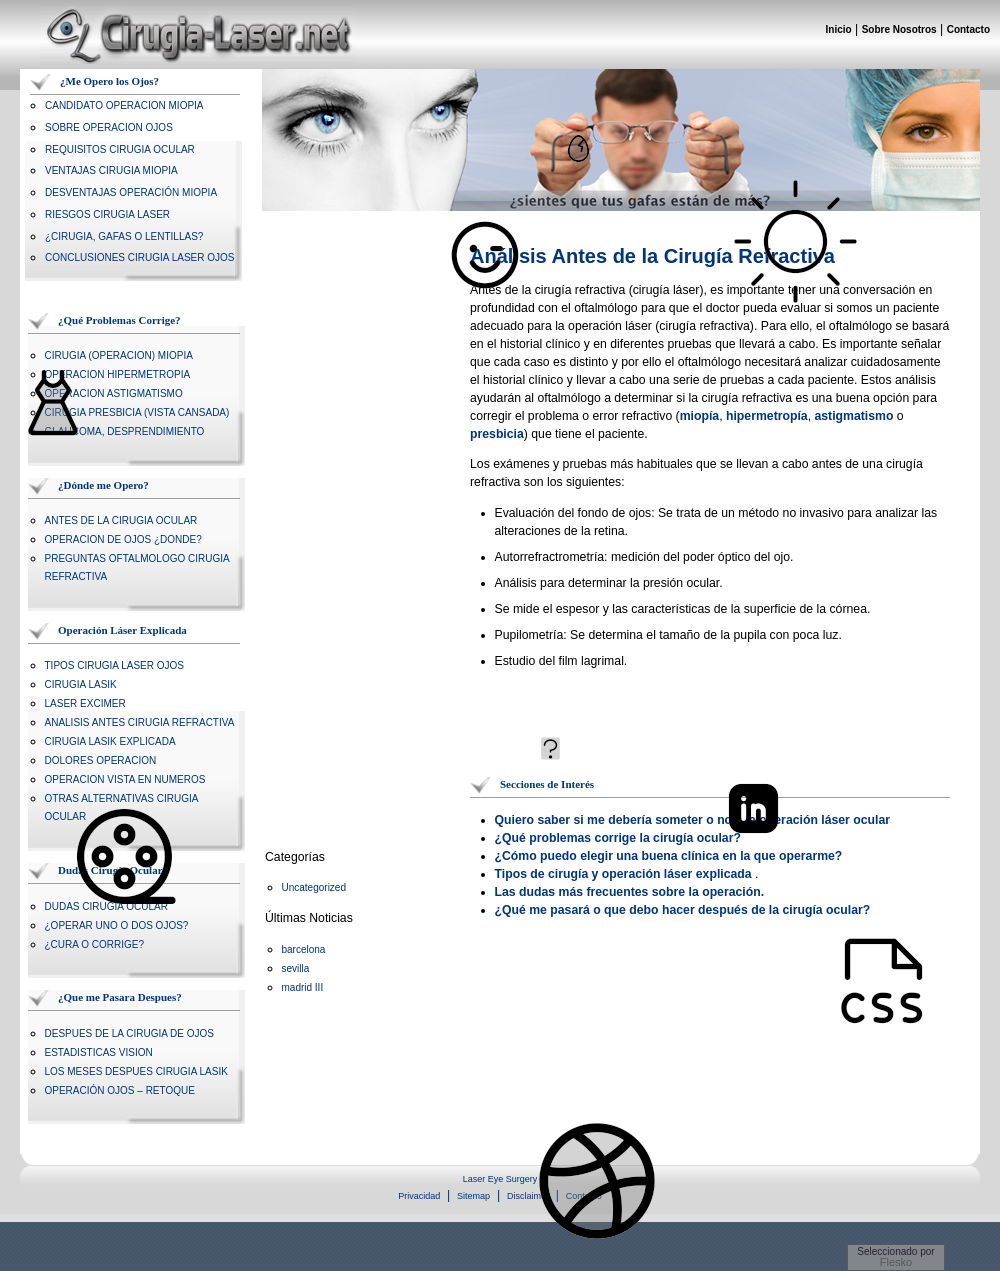 The height and width of the screenshot is (1271, 1000). Describe the element at coordinates (550, 748) in the screenshot. I see `access help or support information` at that location.